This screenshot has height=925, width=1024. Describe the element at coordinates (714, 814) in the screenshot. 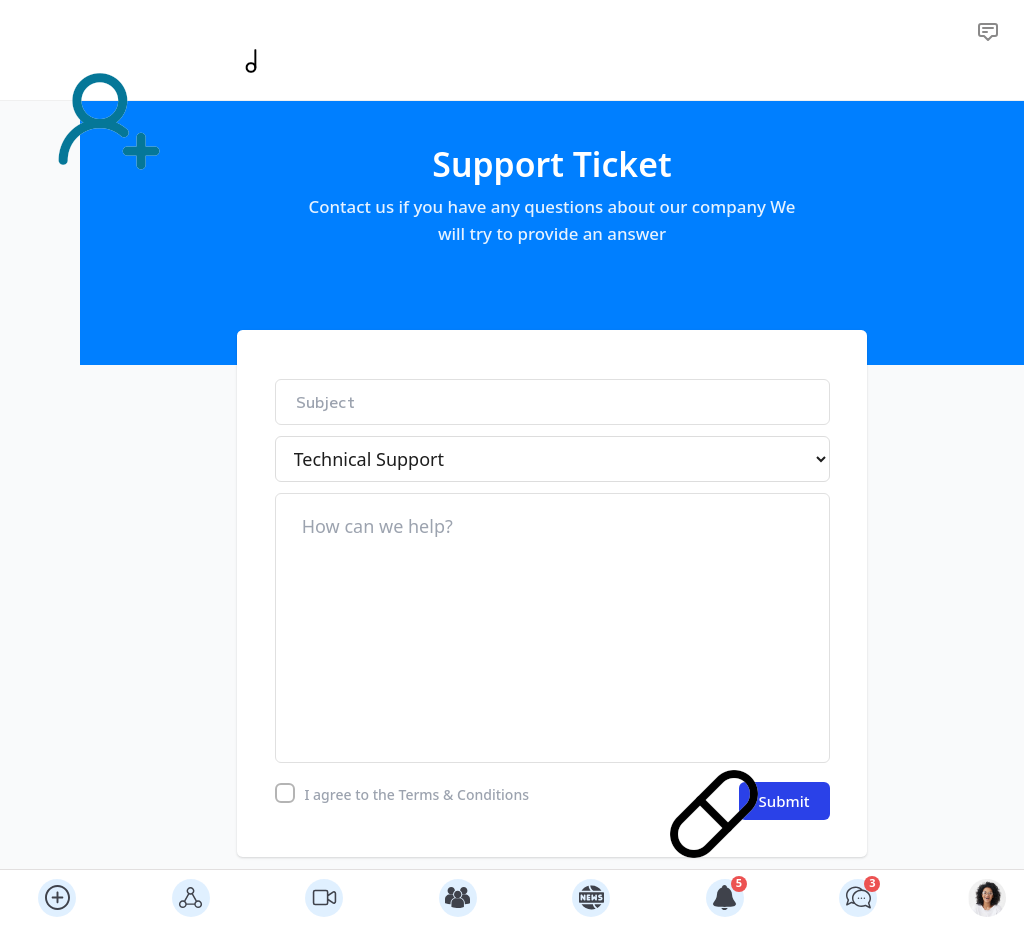

I see `access medication reminders or prescriptions` at that location.